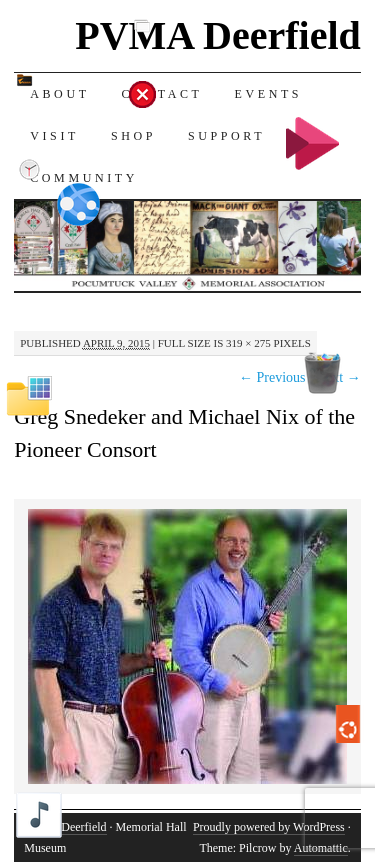 Image resolution: width=375 pixels, height=862 pixels. Describe the element at coordinates (142, 94) in the screenshot. I see `indicates a OneDrive sync error` at that location.